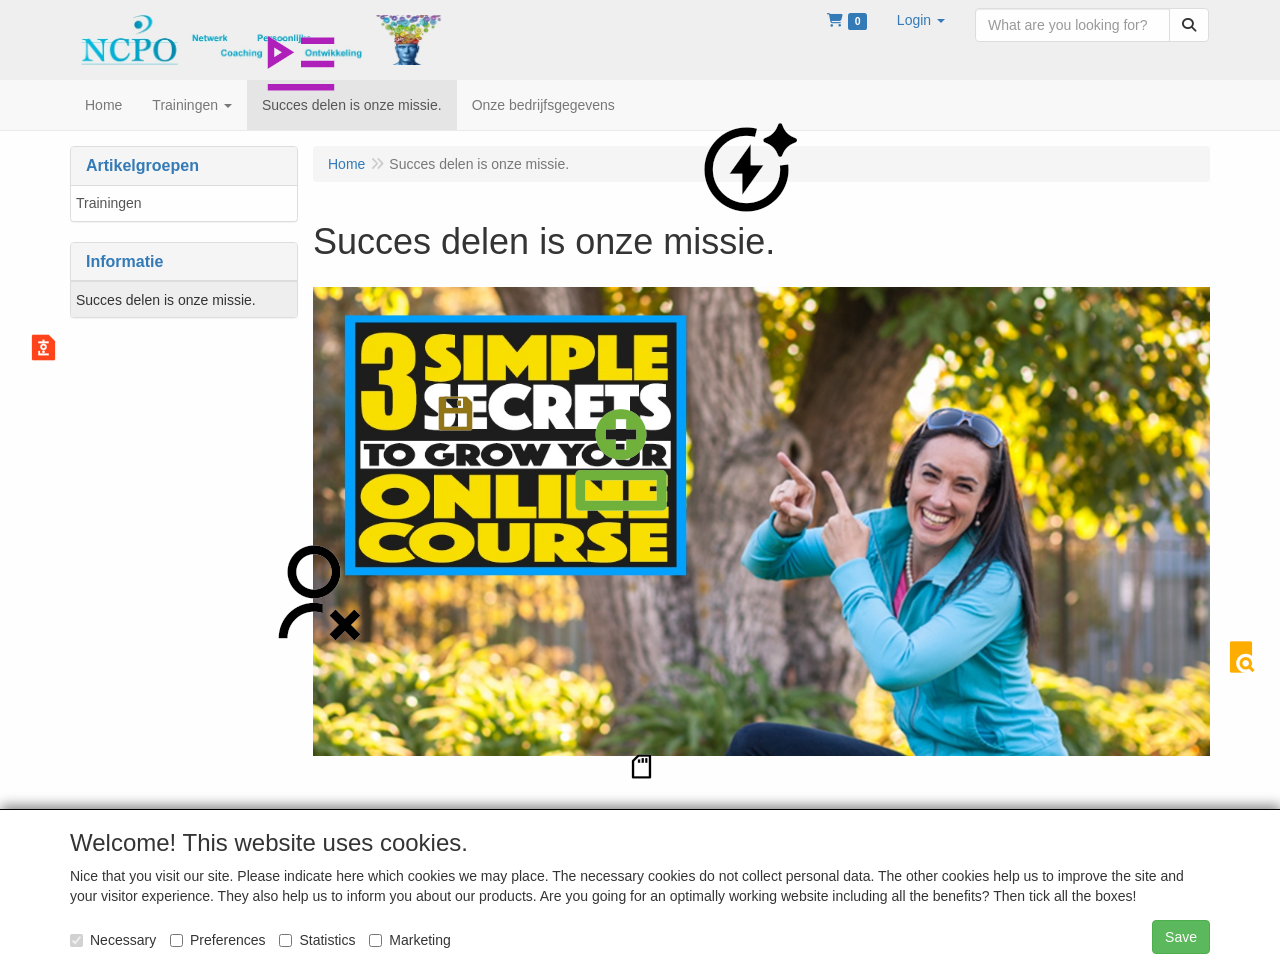 This screenshot has height=968, width=1280. Describe the element at coordinates (301, 64) in the screenshot. I see `view your playlist` at that location.